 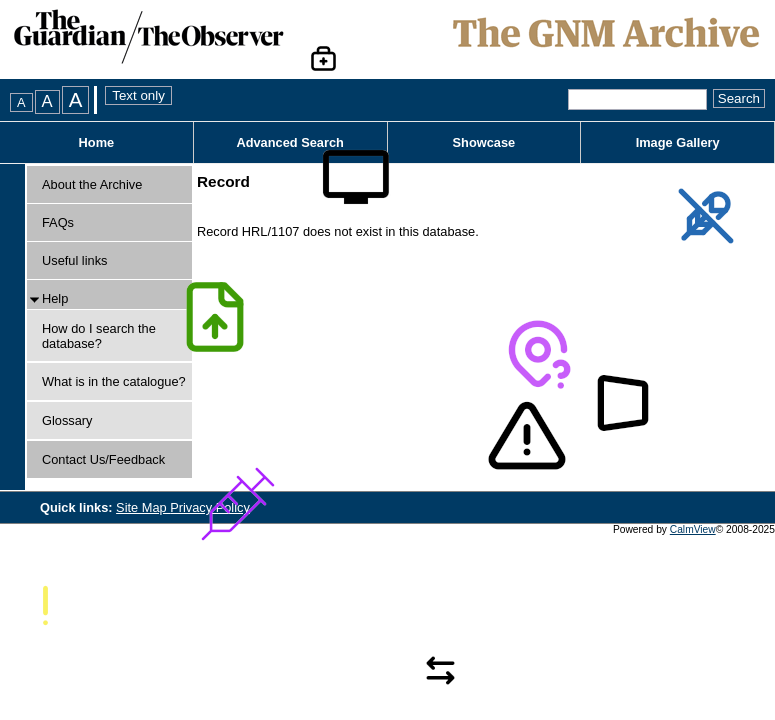 I want to click on access tv or display settings, so click(x=356, y=177).